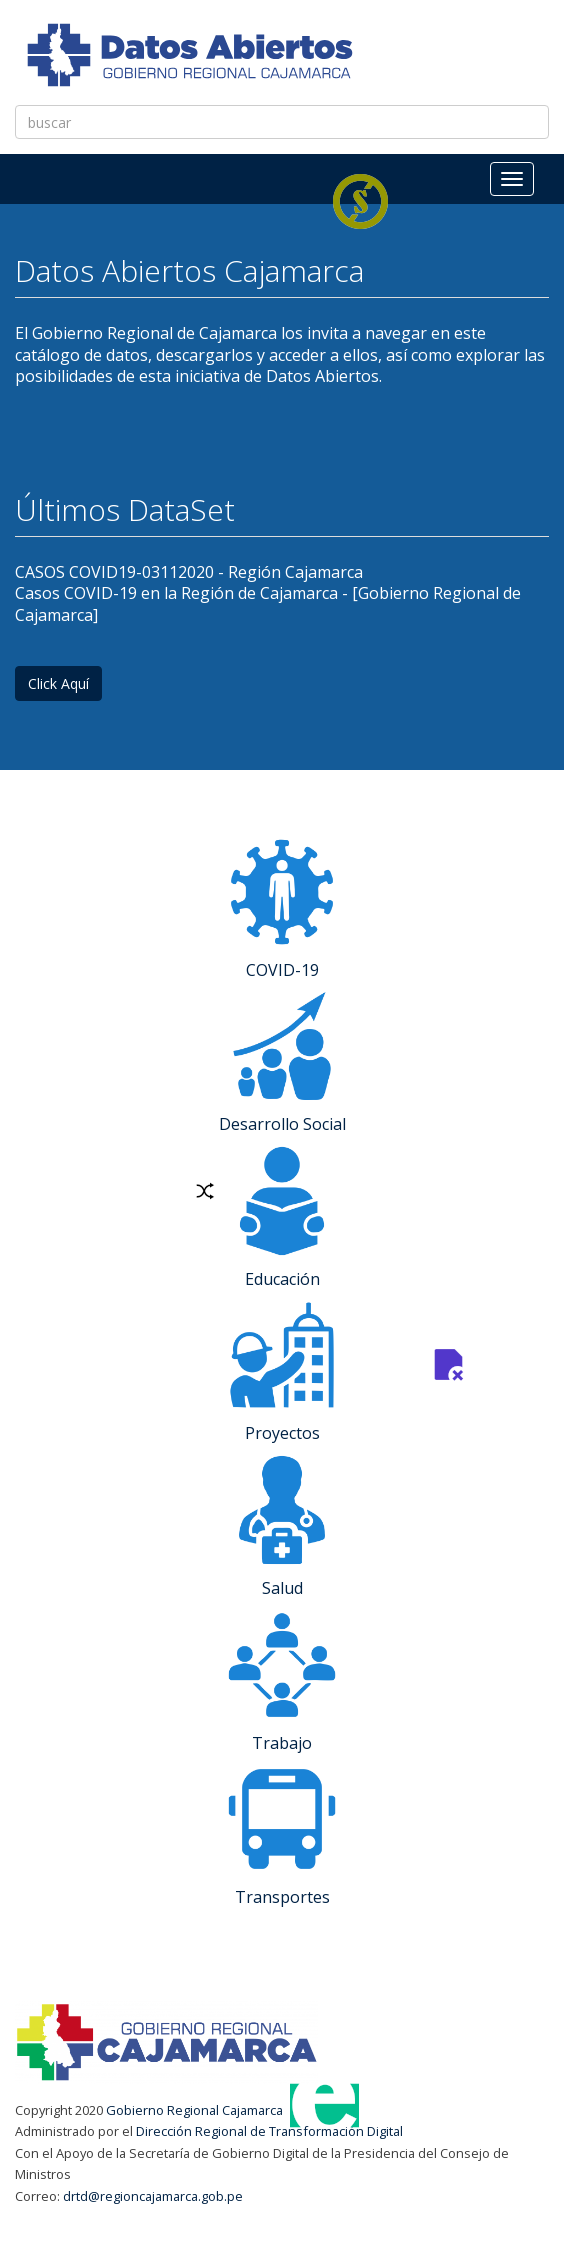  What do you see at coordinates (324, 2105) in the screenshot?
I see `erlang programming language logo` at bounding box center [324, 2105].